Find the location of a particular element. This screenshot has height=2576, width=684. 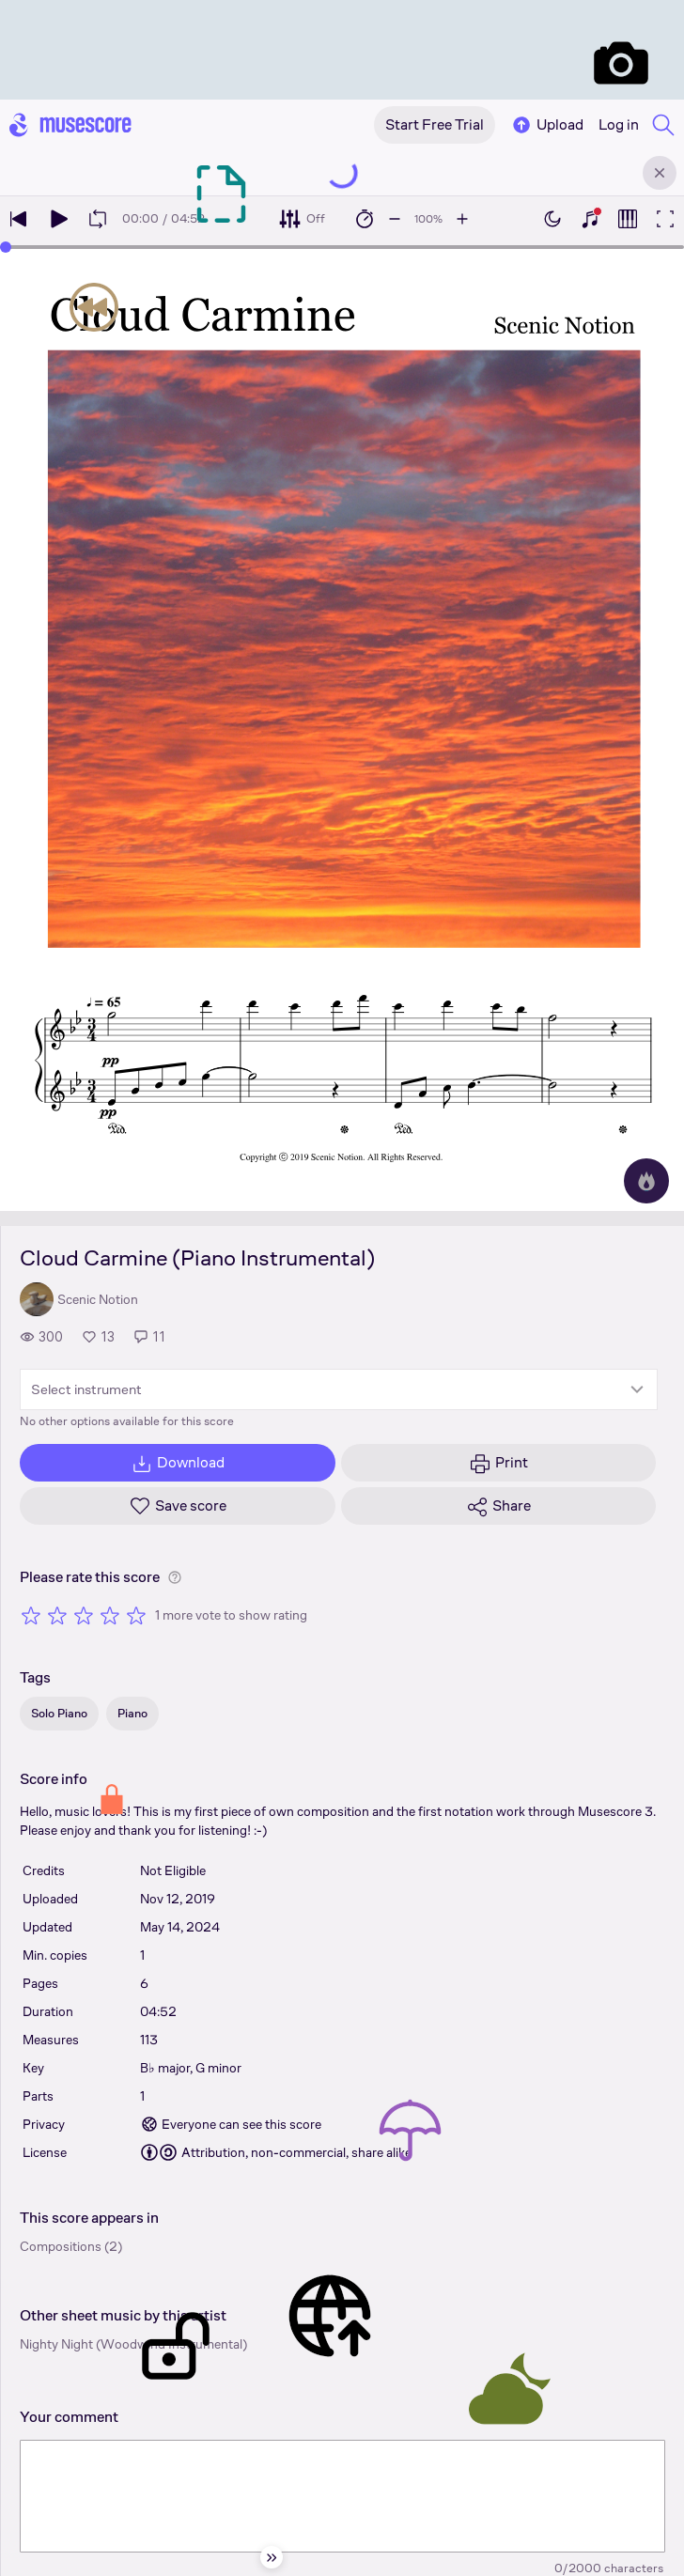

indicates a draft or incomplete file is located at coordinates (221, 194).